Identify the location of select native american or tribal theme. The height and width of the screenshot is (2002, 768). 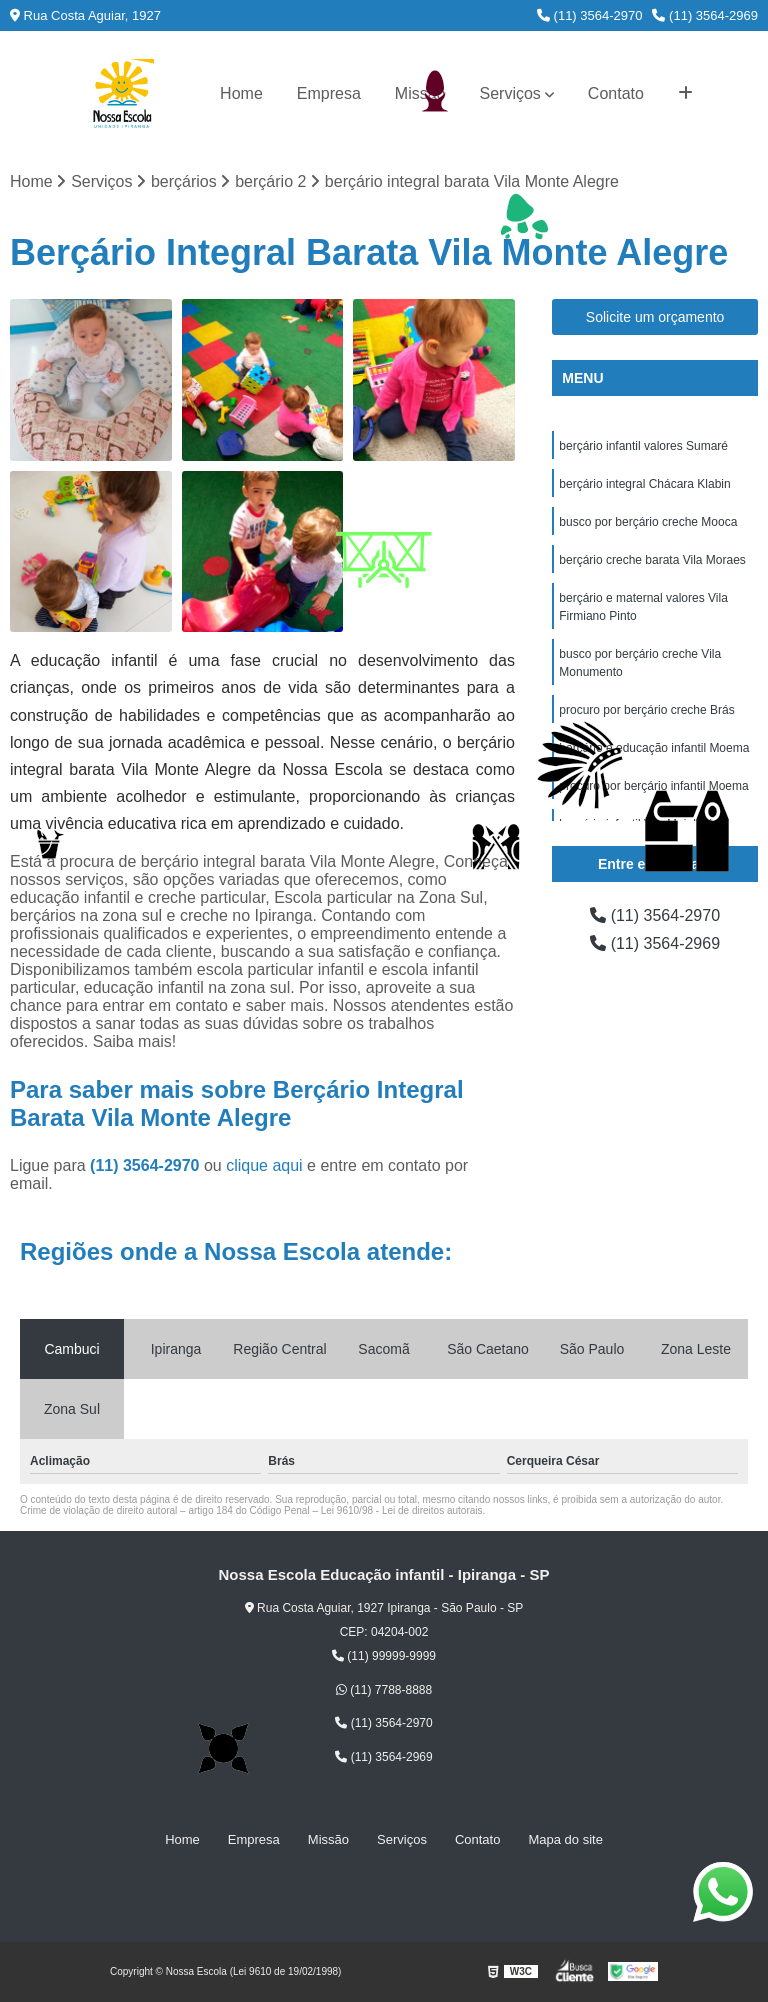
(580, 765).